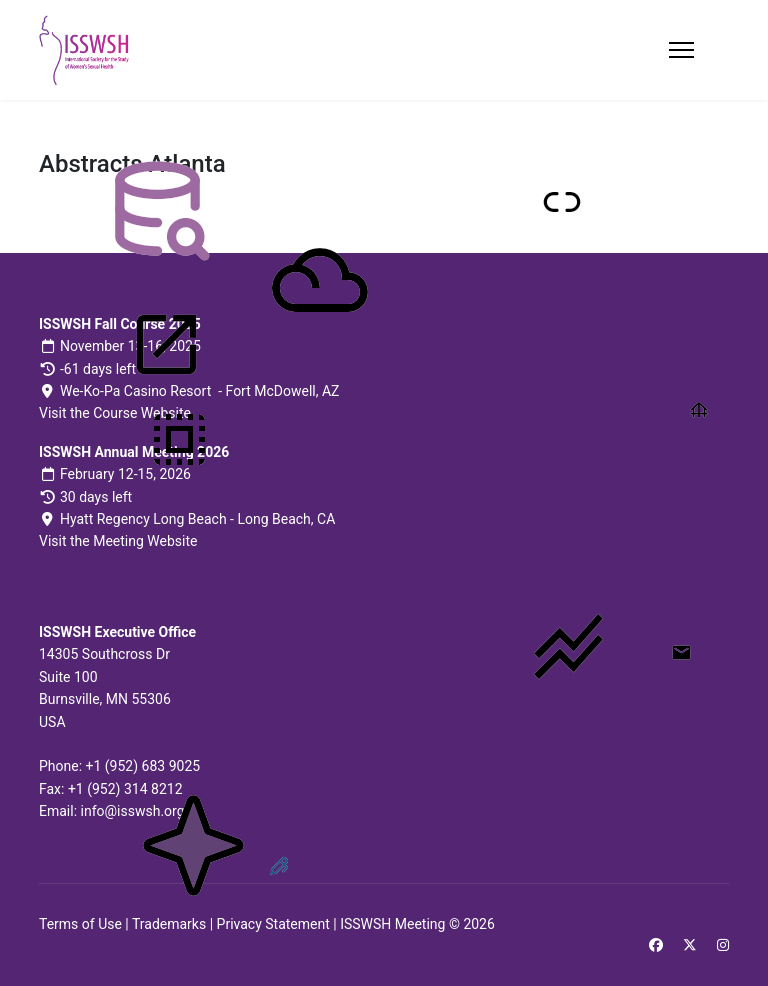 This screenshot has height=986, width=768. Describe the element at coordinates (320, 280) in the screenshot. I see `view cloud storage` at that location.